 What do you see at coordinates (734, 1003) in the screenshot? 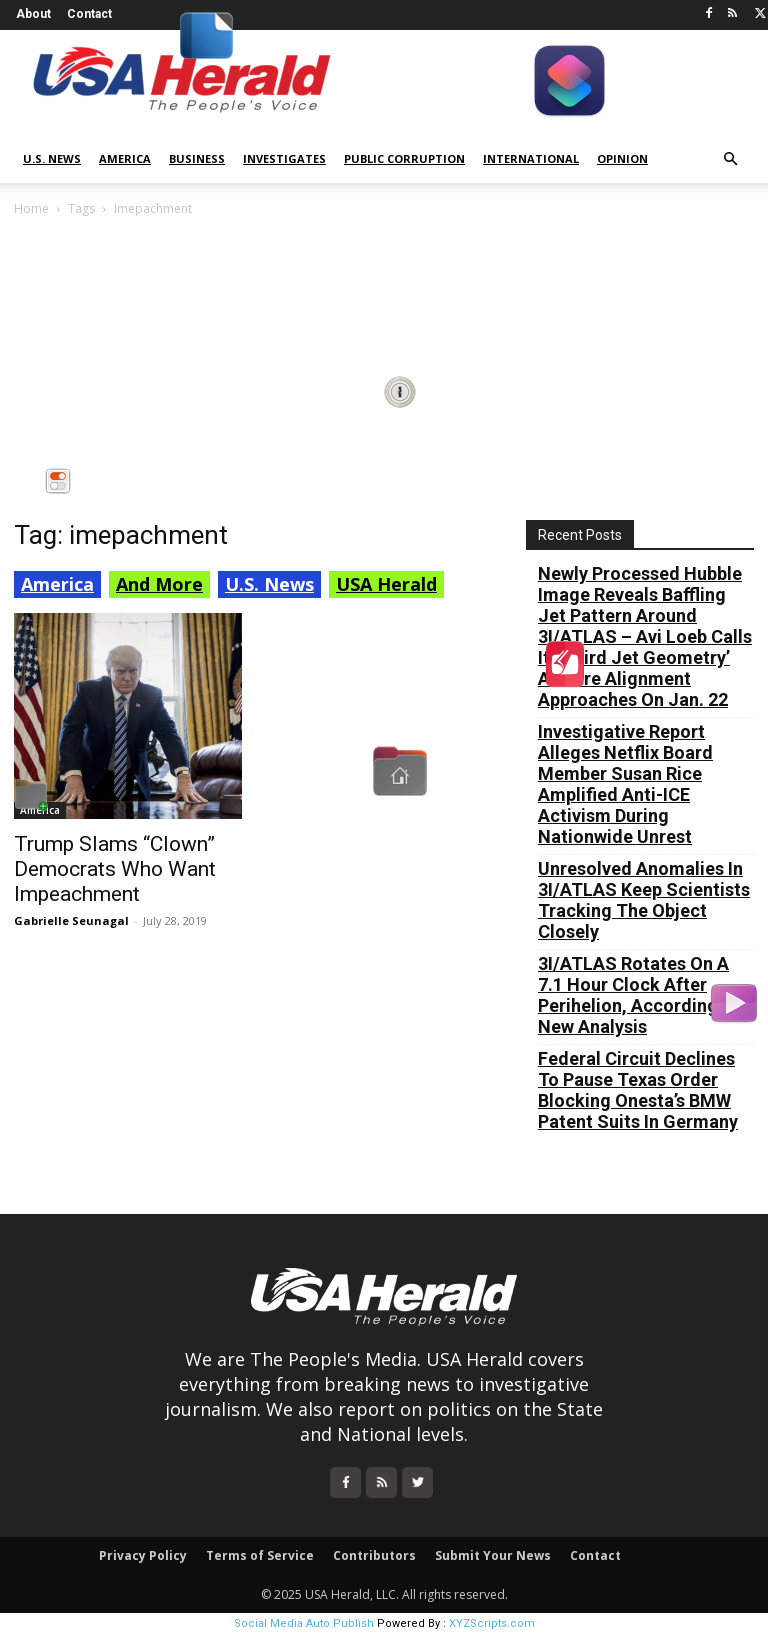
I see `open media player application` at bounding box center [734, 1003].